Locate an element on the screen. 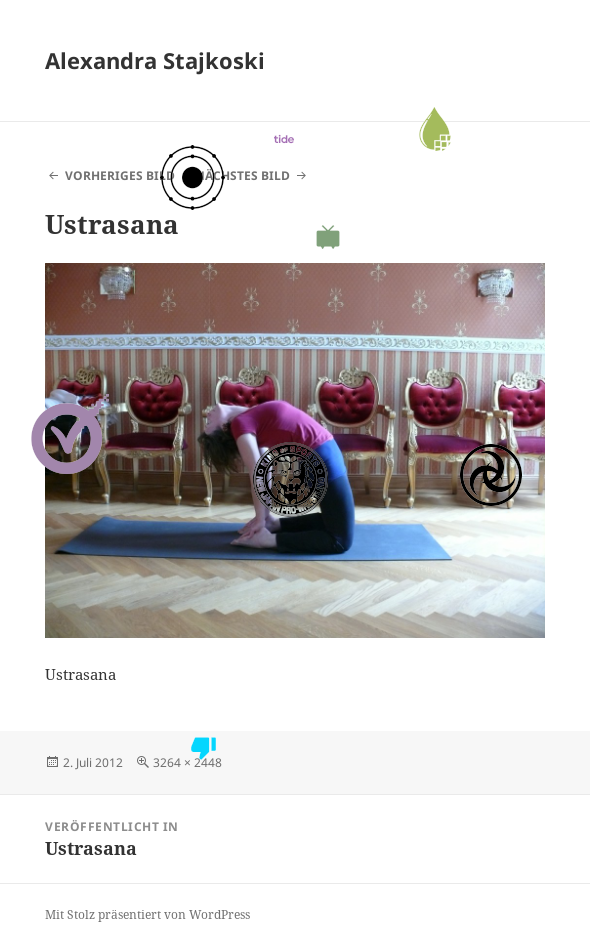 Image resolution: width=590 pixels, height=947 pixels. open the Katana application is located at coordinates (491, 475).